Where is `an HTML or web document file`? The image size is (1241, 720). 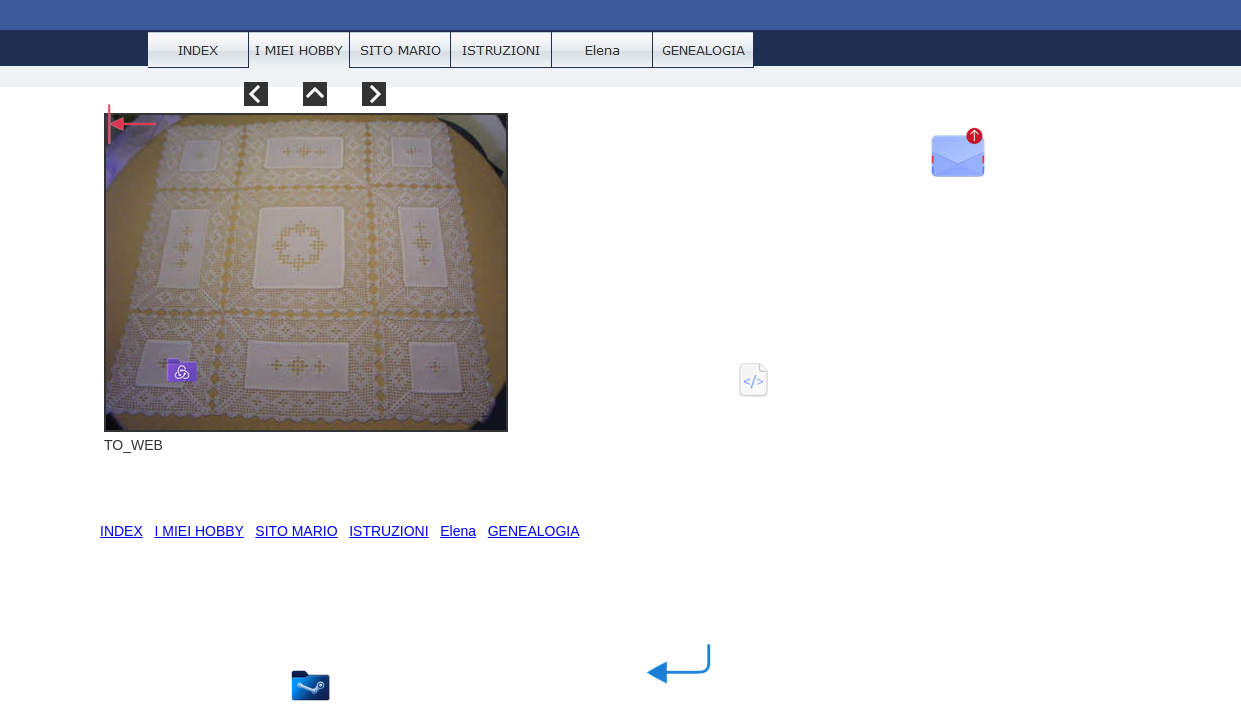 an HTML or web document file is located at coordinates (753, 379).